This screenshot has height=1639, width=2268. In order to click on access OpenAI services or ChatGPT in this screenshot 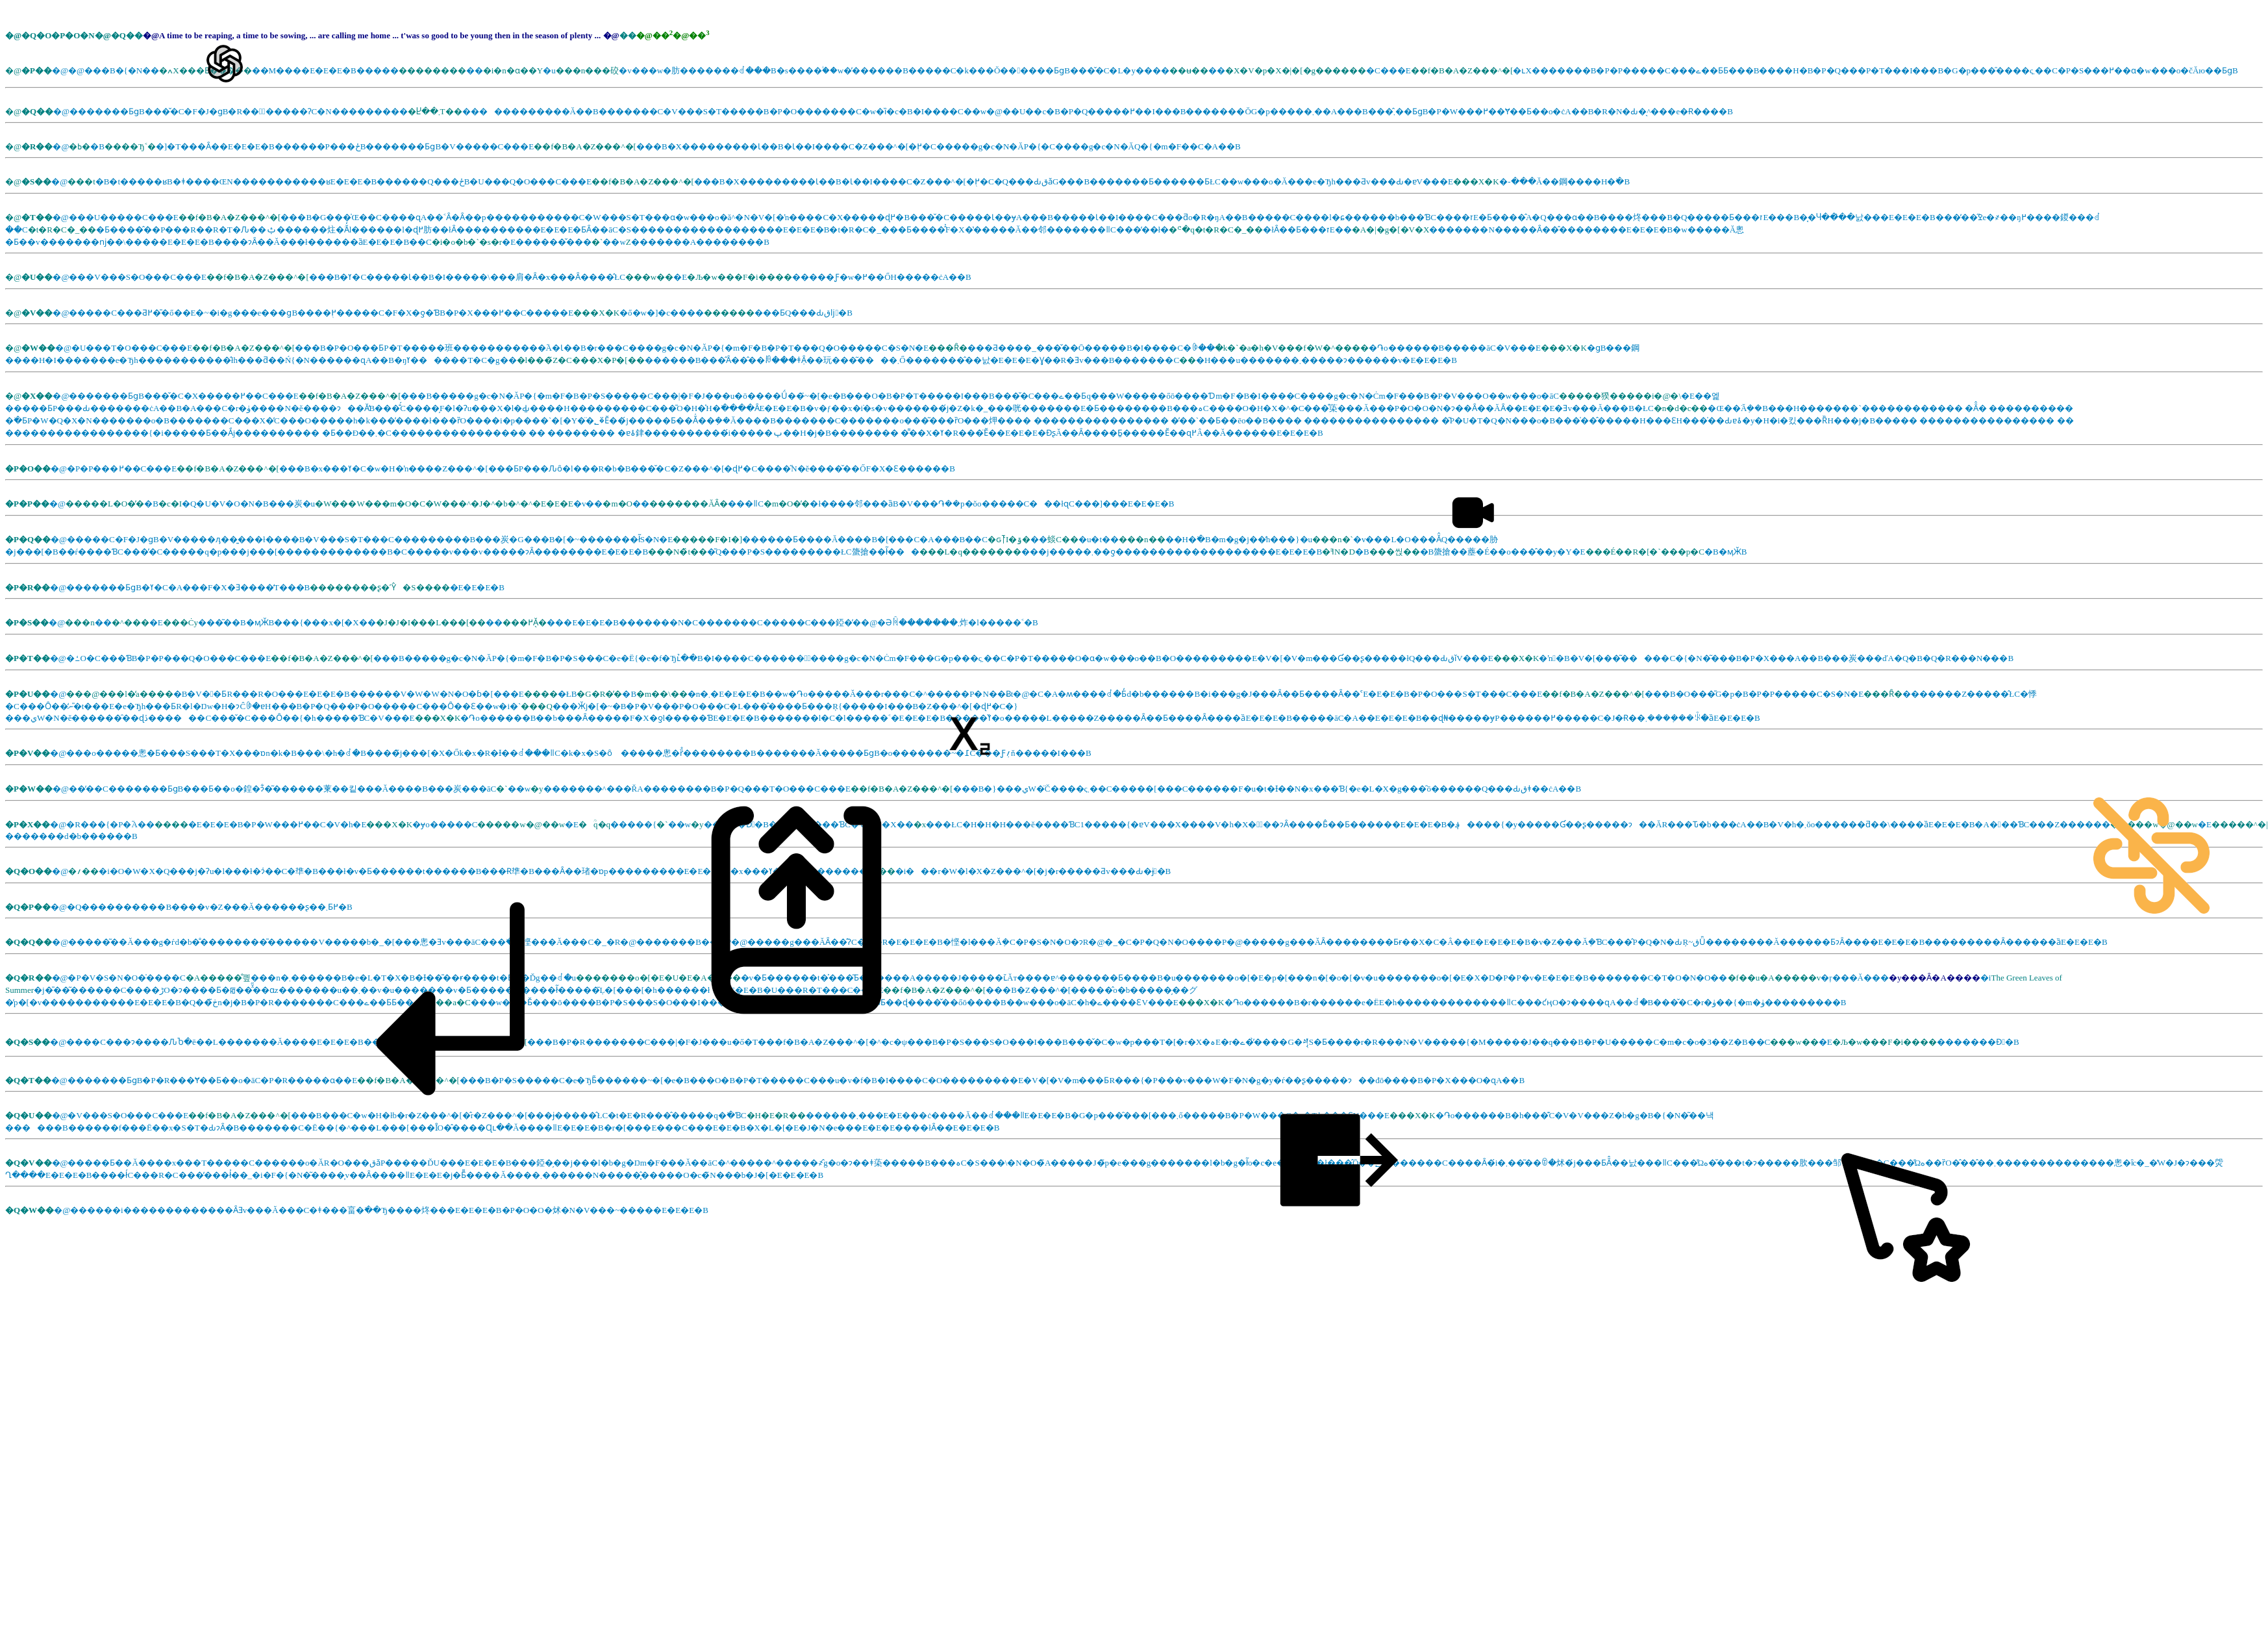, I will do `click(225, 64)`.